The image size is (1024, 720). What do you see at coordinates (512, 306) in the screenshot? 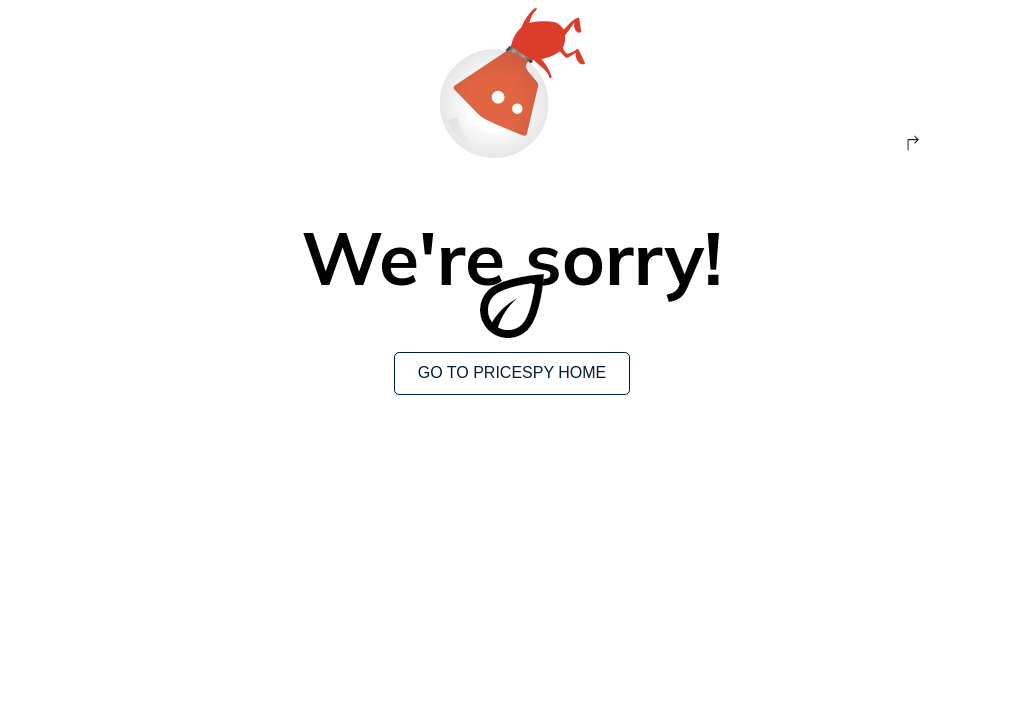
I see `enable eco-friendly or power-saving mode` at bounding box center [512, 306].